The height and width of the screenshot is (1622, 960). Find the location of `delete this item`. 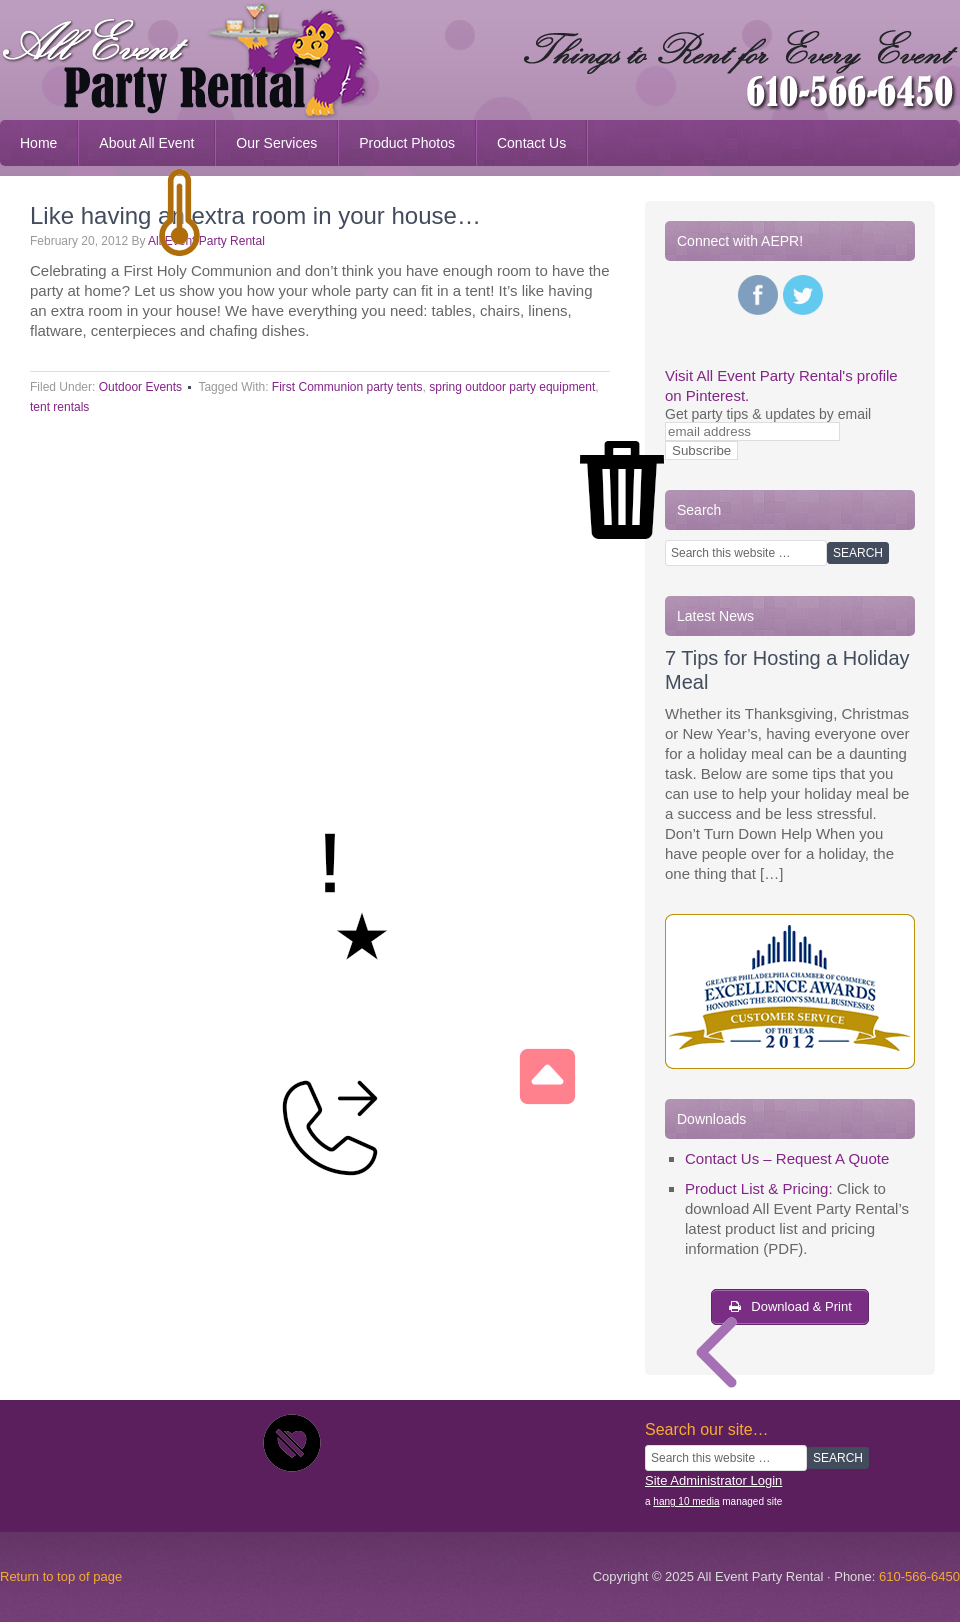

delete this item is located at coordinates (622, 490).